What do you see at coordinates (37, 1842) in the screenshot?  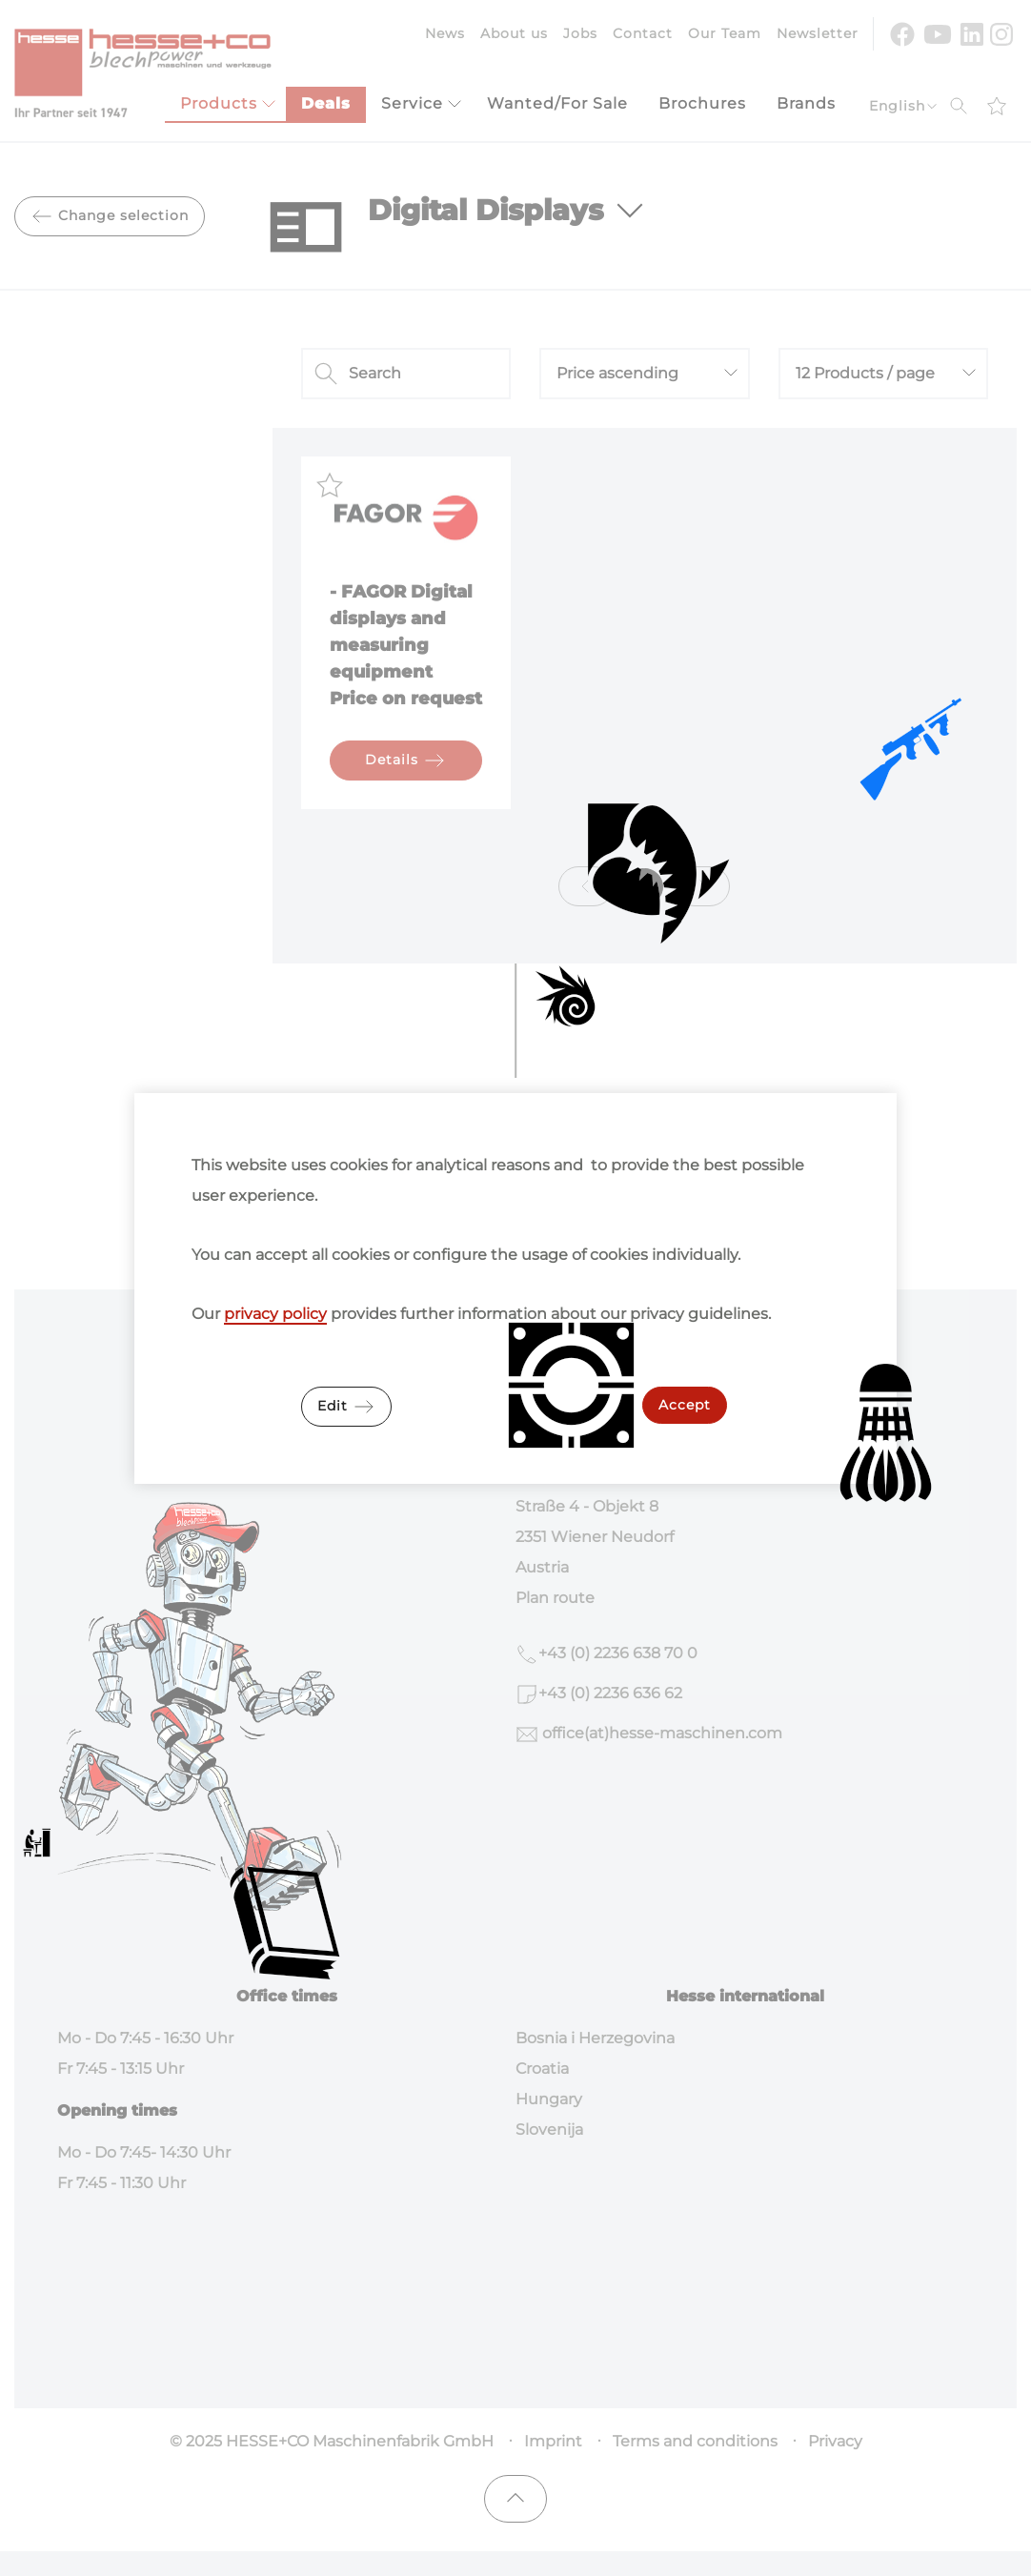 I see `access piano or keyboard lessons` at bounding box center [37, 1842].